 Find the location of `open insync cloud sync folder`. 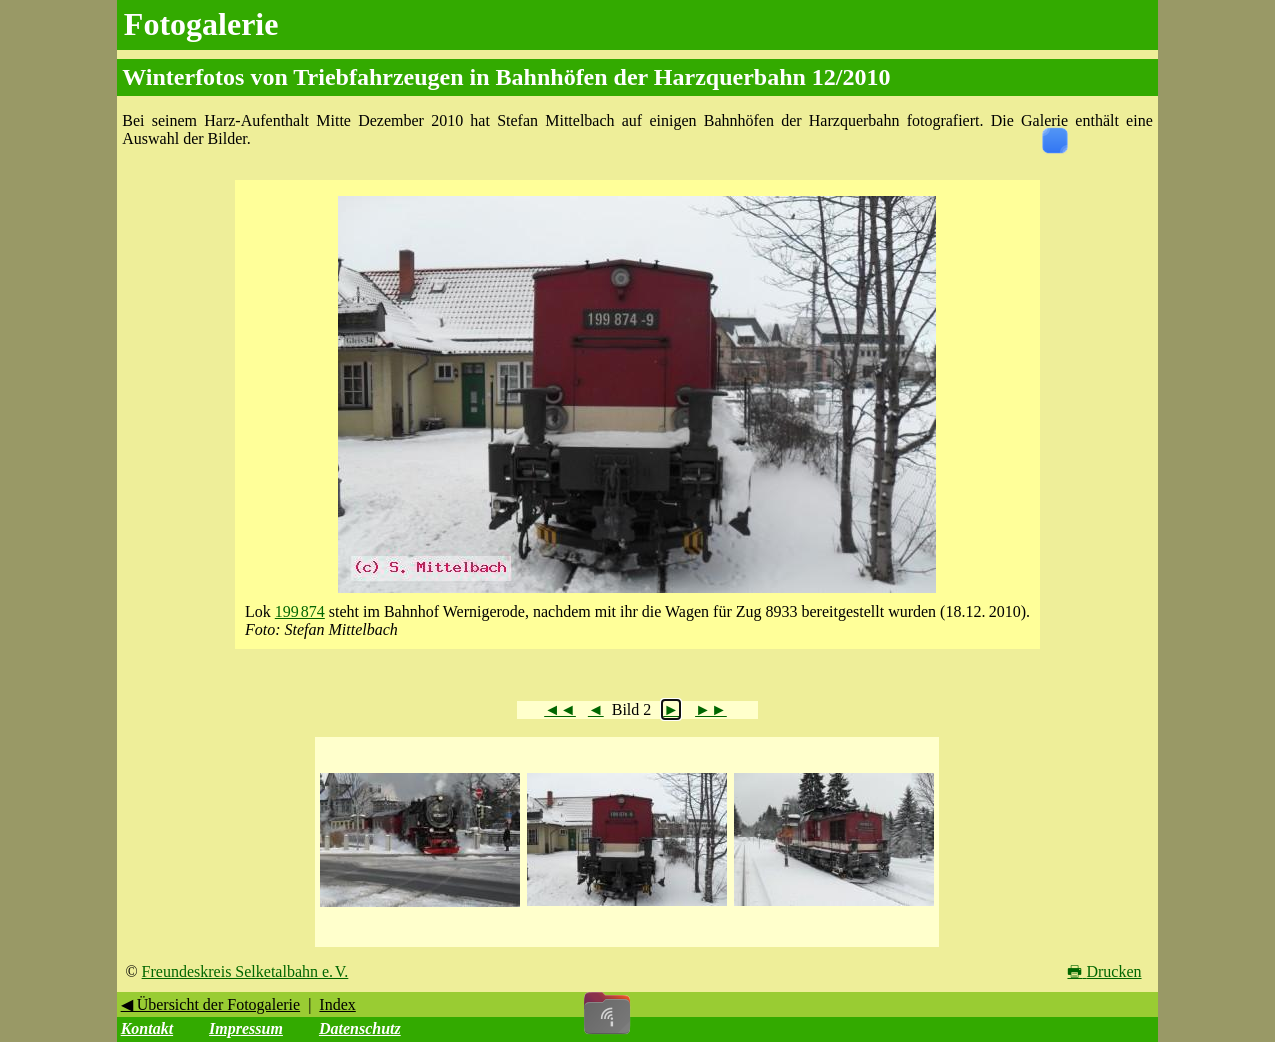

open insync cloud sync folder is located at coordinates (607, 1013).